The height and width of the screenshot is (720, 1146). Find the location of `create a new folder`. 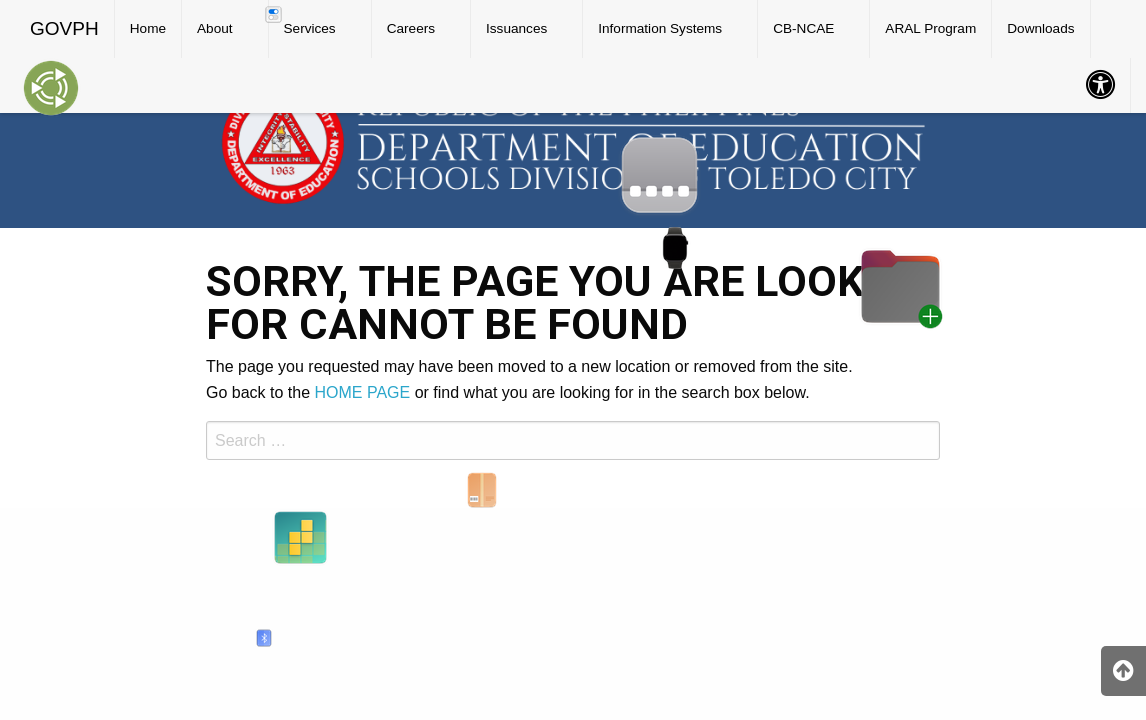

create a new folder is located at coordinates (900, 286).